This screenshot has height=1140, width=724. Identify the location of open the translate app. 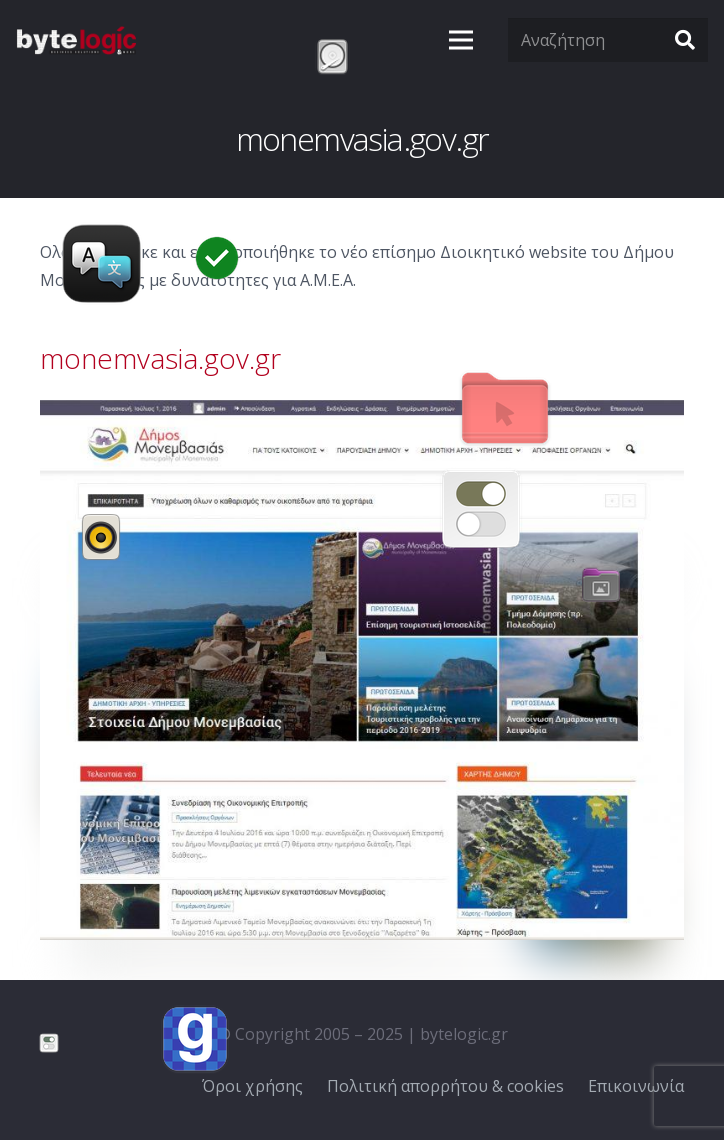
(101, 263).